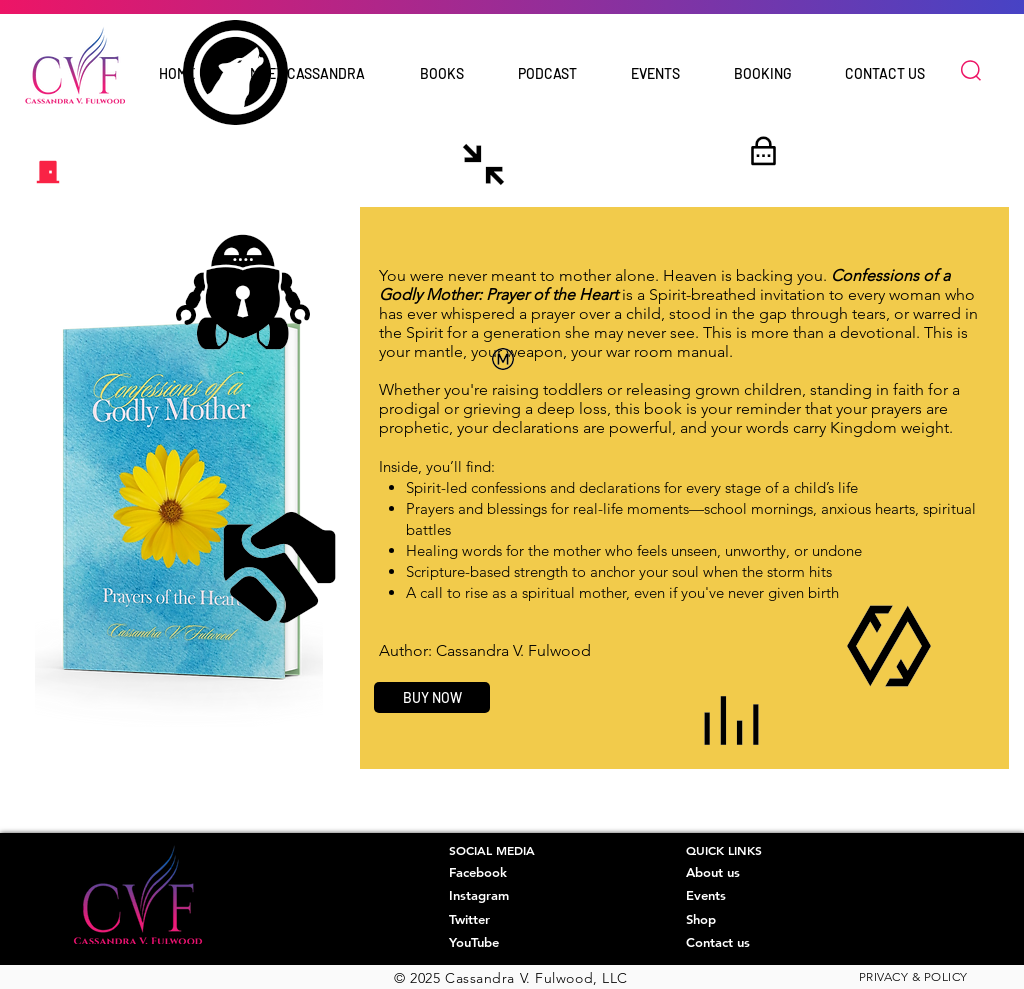 The width and height of the screenshot is (1024, 989). I want to click on open librewolf browser, so click(235, 72).